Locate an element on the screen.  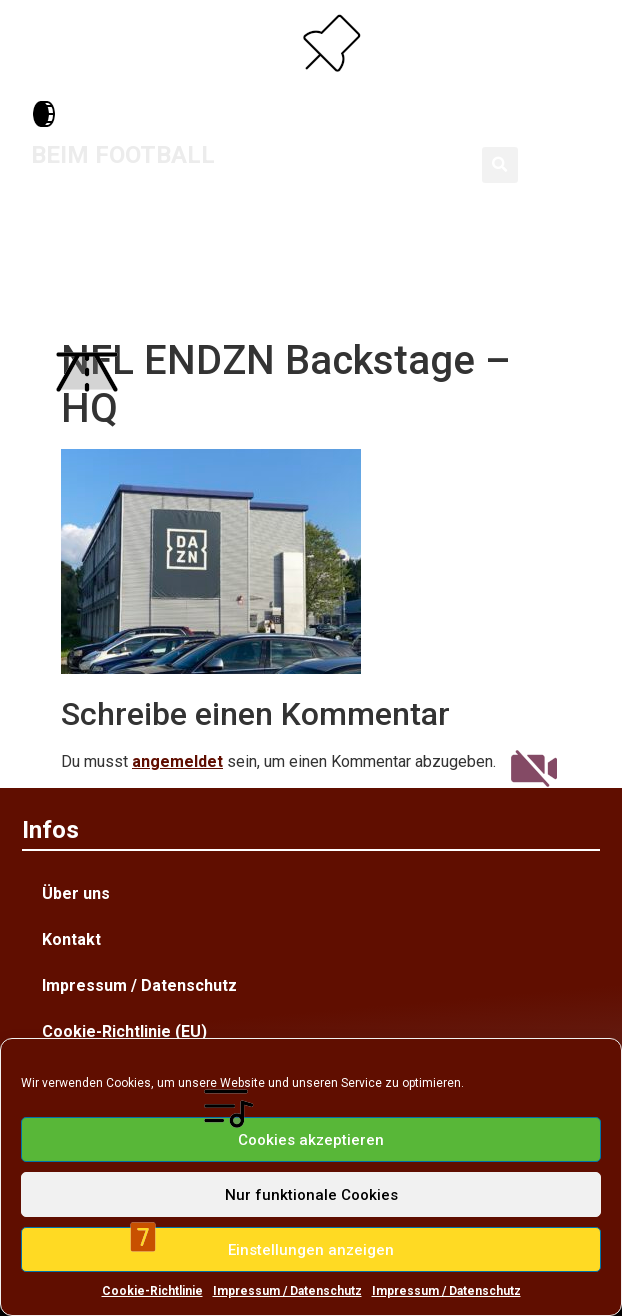
view or manage your playlist is located at coordinates (226, 1106).